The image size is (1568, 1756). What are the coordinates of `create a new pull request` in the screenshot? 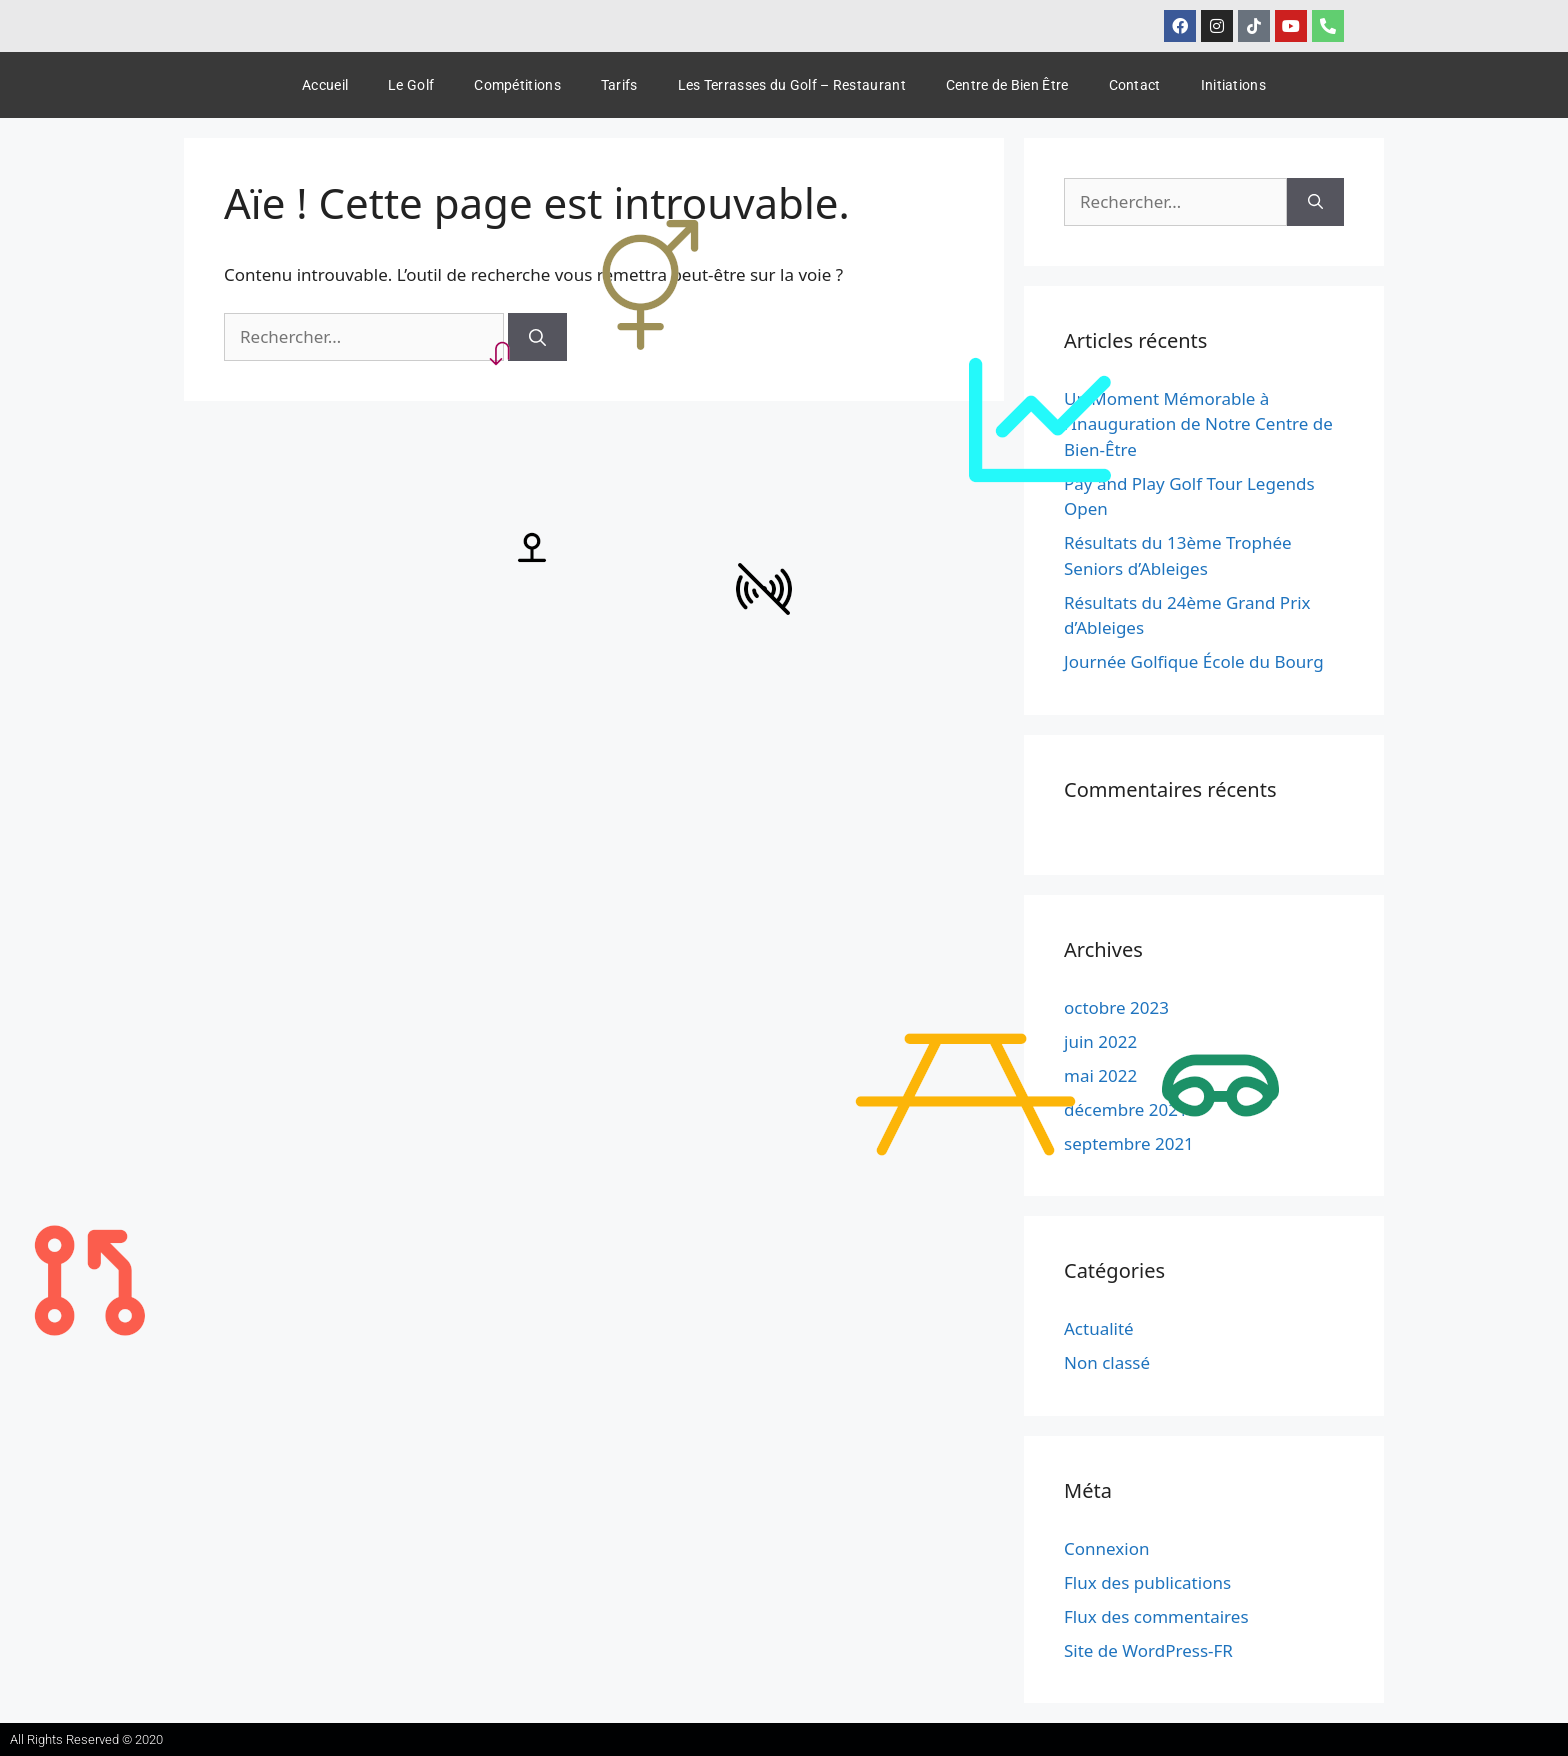 It's located at (85, 1280).